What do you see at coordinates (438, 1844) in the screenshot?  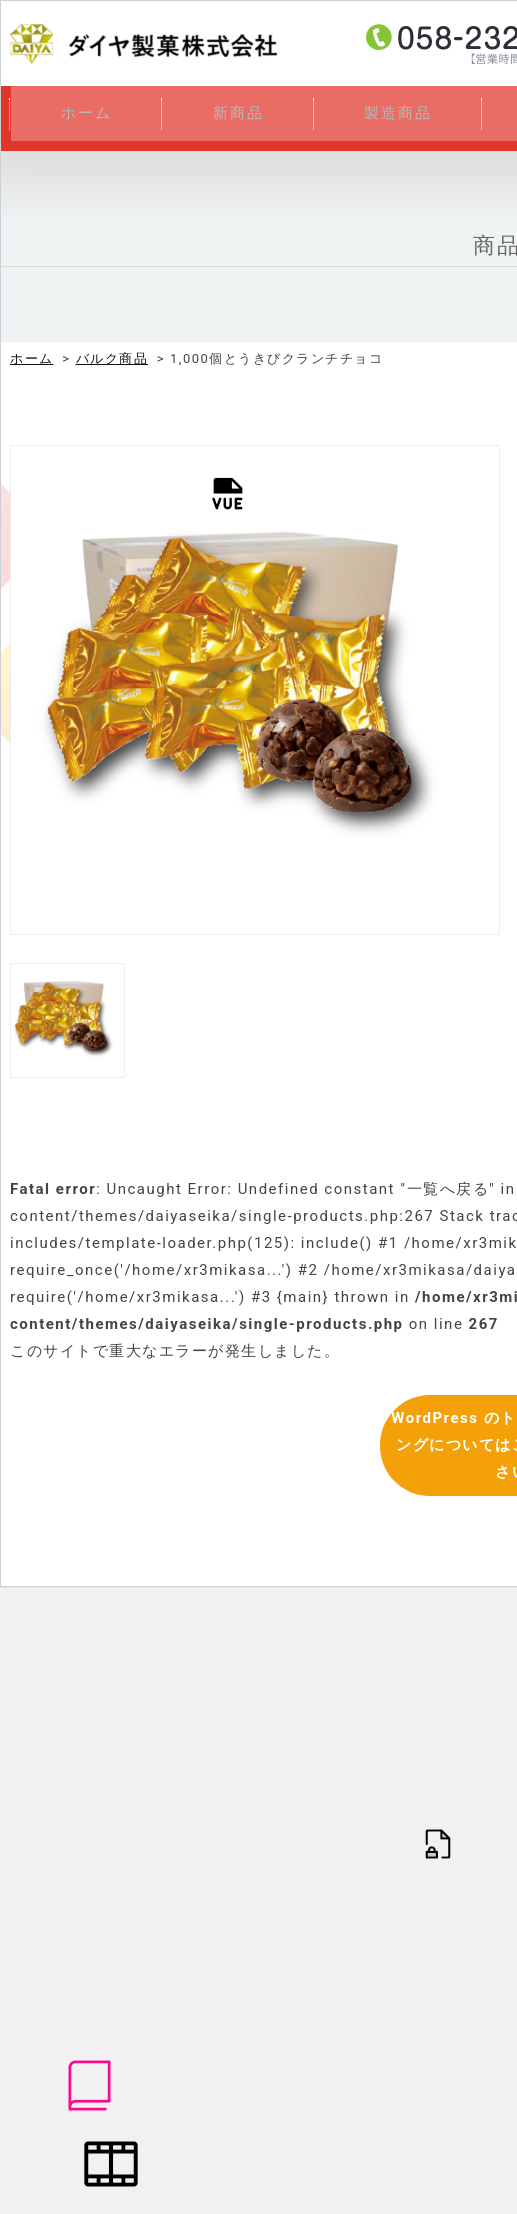 I see `a locked or encrypted file` at bounding box center [438, 1844].